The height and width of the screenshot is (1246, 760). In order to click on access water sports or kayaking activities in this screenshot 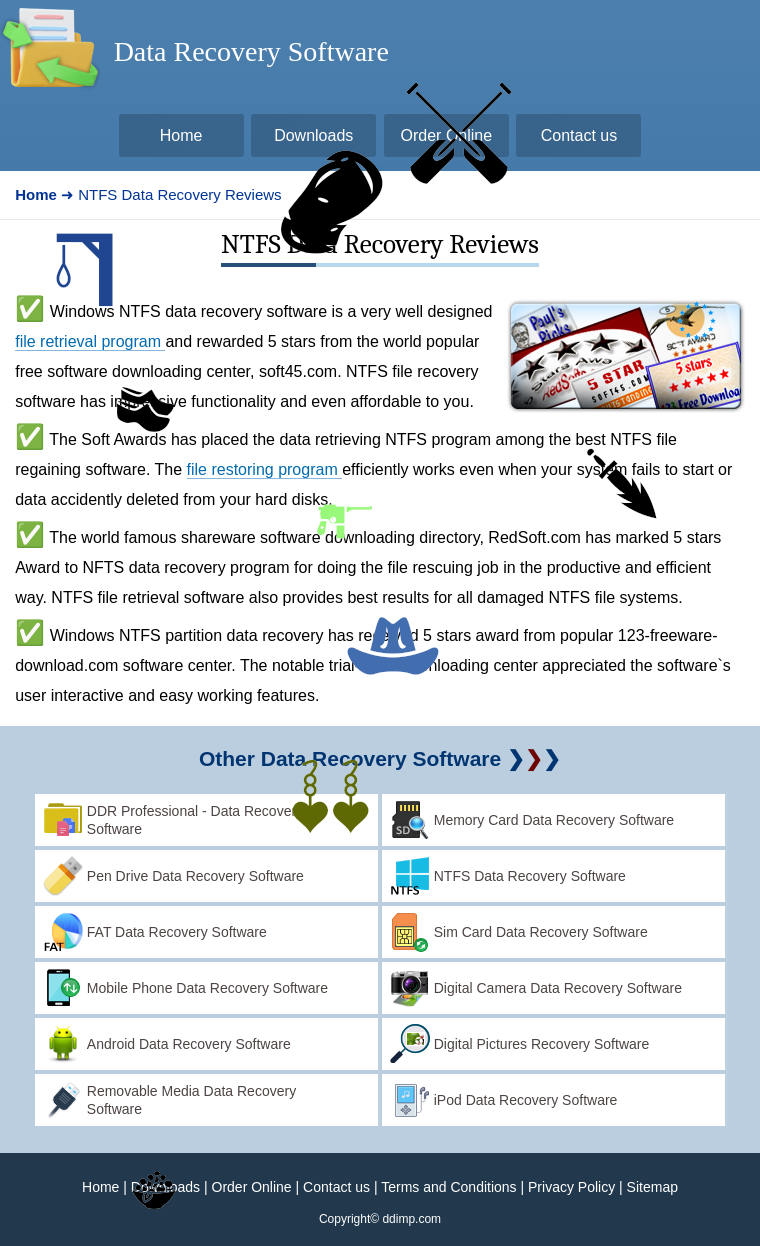, I will do `click(459, 135)`.